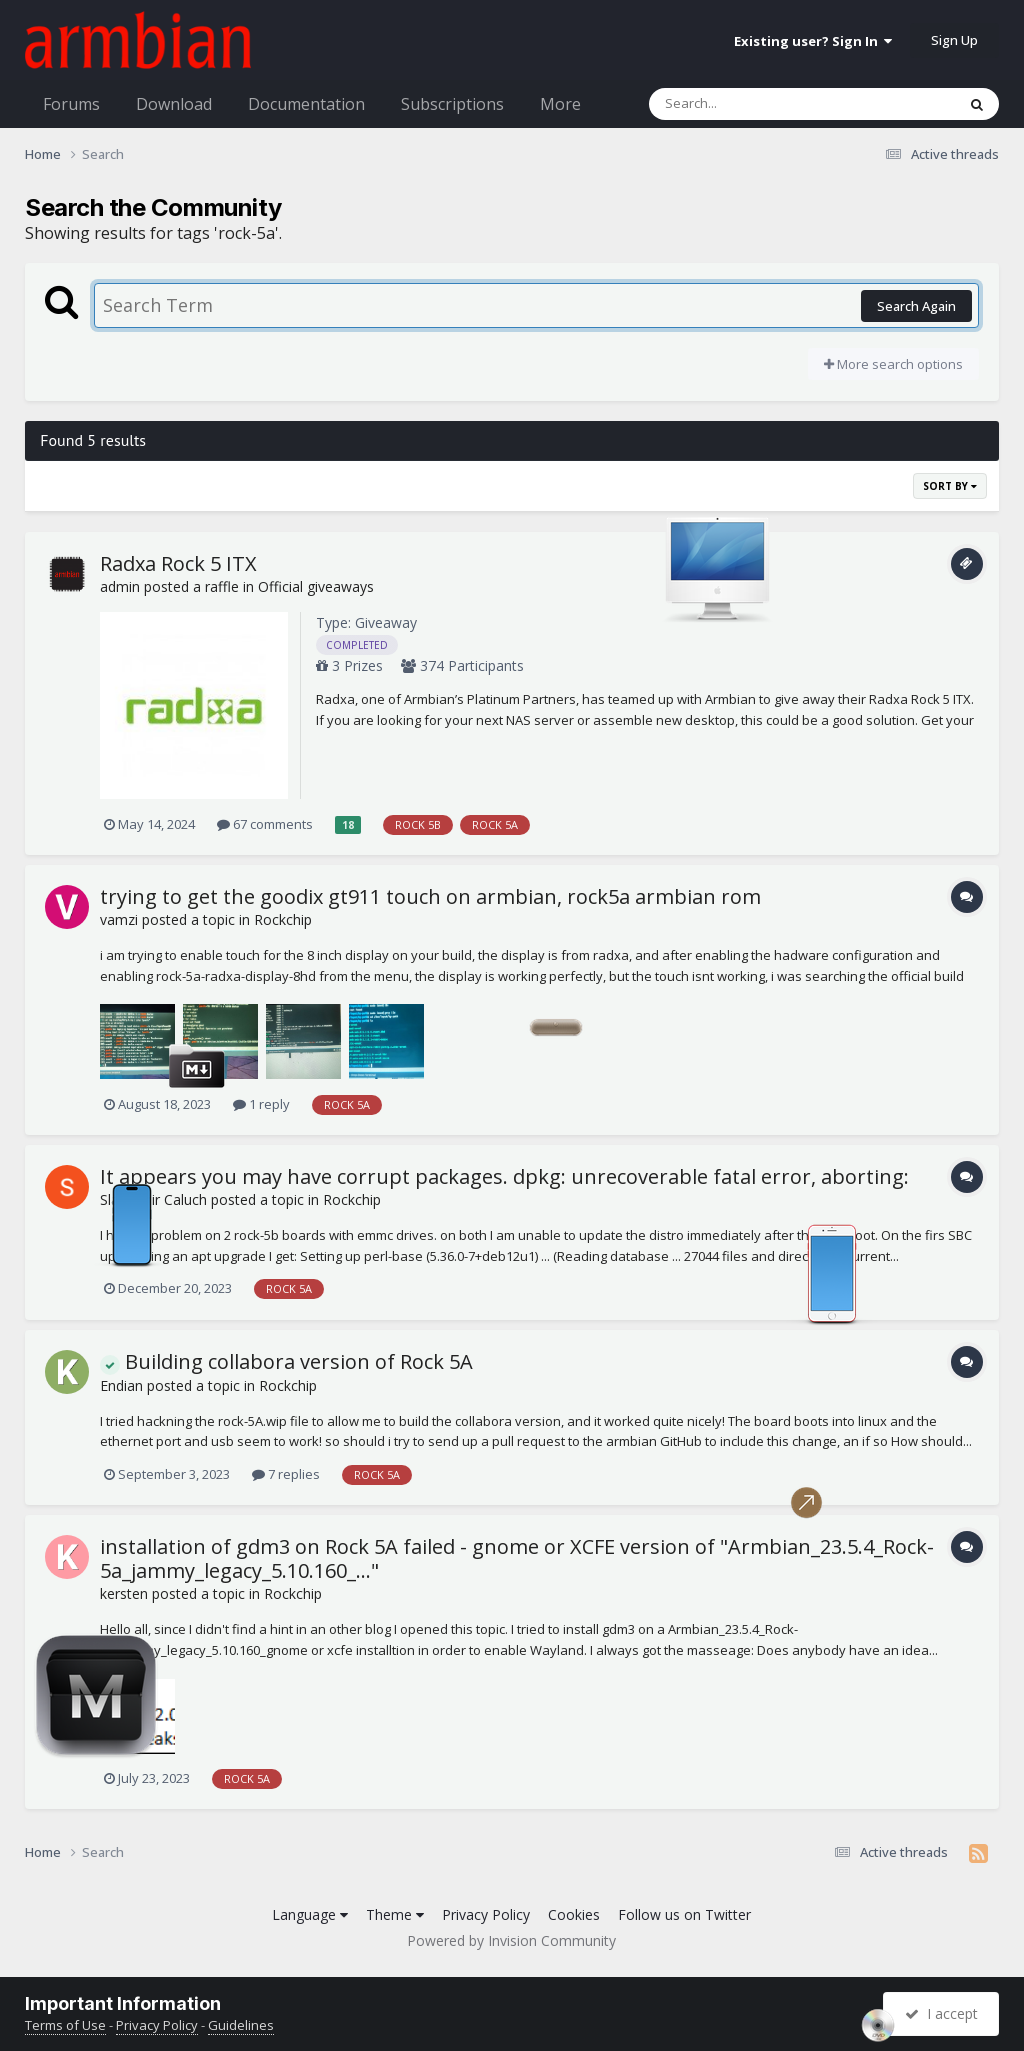 The height and width of the screenshot is (2051, 1024). Describe the element at coordinates (832, 1275) in the screenshot. I see `iPhone 7 device icon for system identification` at that location.